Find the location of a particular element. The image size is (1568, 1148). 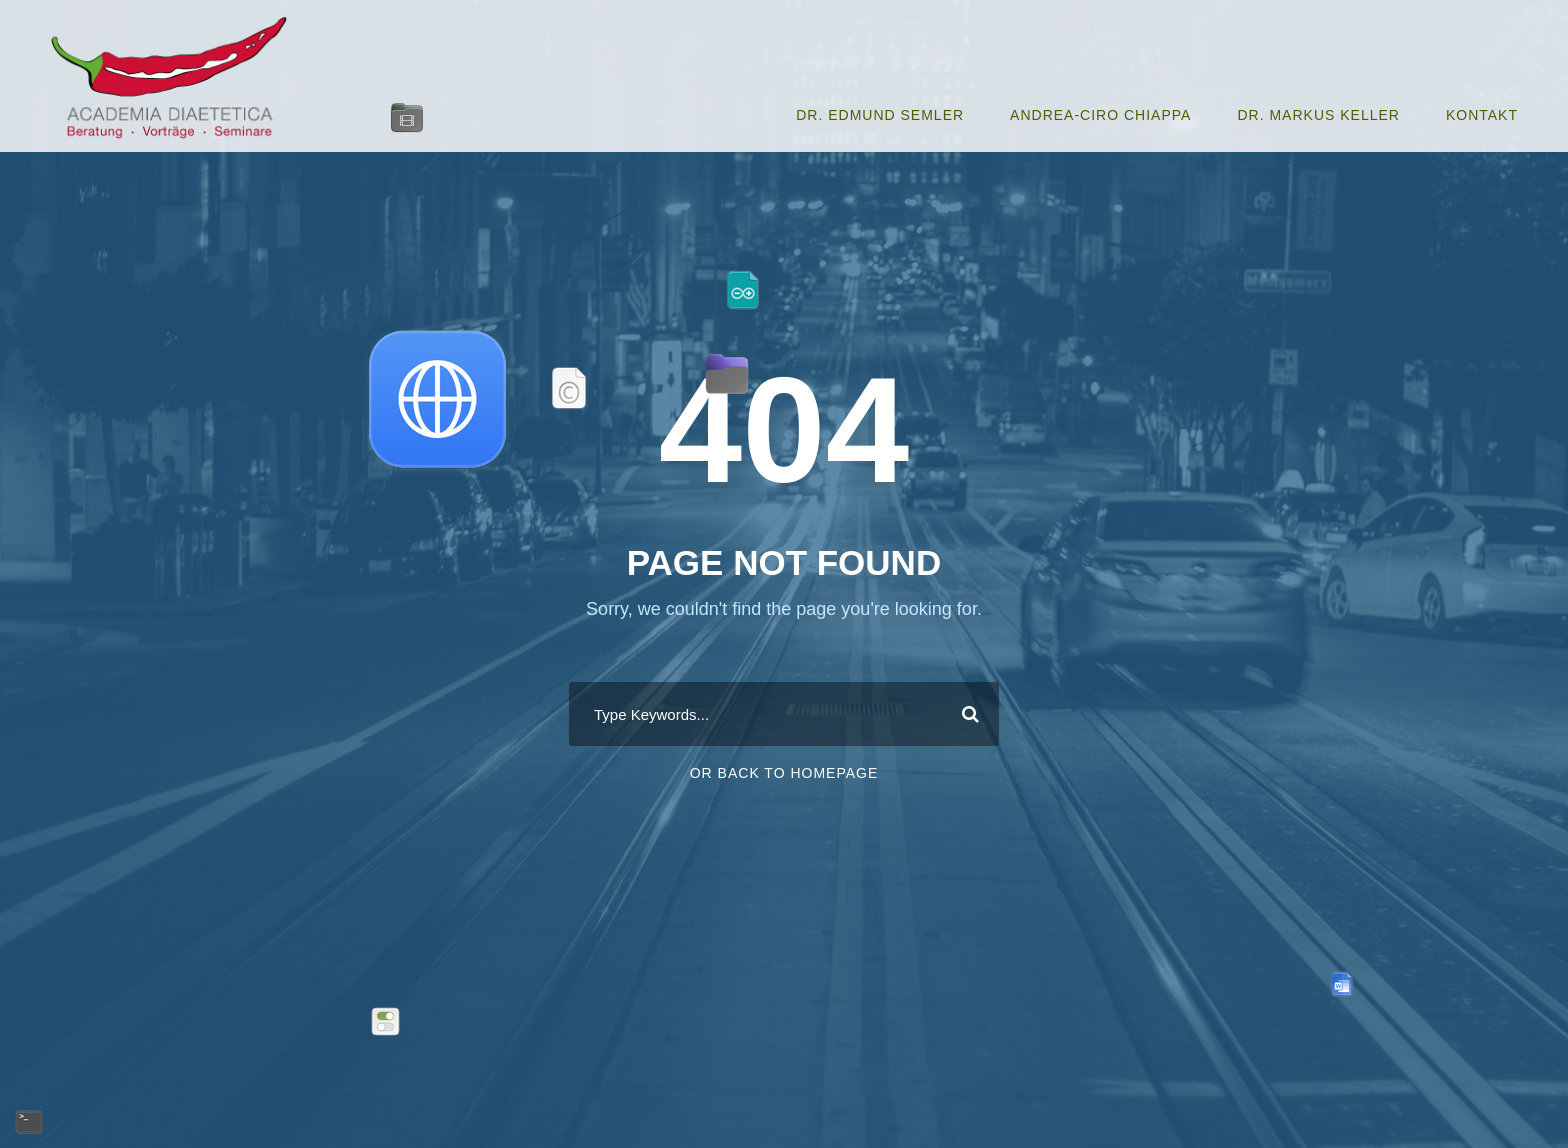

arduino source code file is located at coordinates (743, 290).